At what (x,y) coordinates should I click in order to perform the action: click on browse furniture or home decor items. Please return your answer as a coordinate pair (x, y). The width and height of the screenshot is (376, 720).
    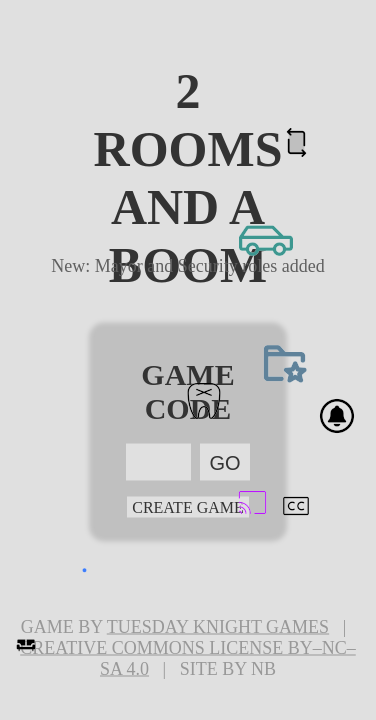
    Looking at the image, I should click on (26, 645).